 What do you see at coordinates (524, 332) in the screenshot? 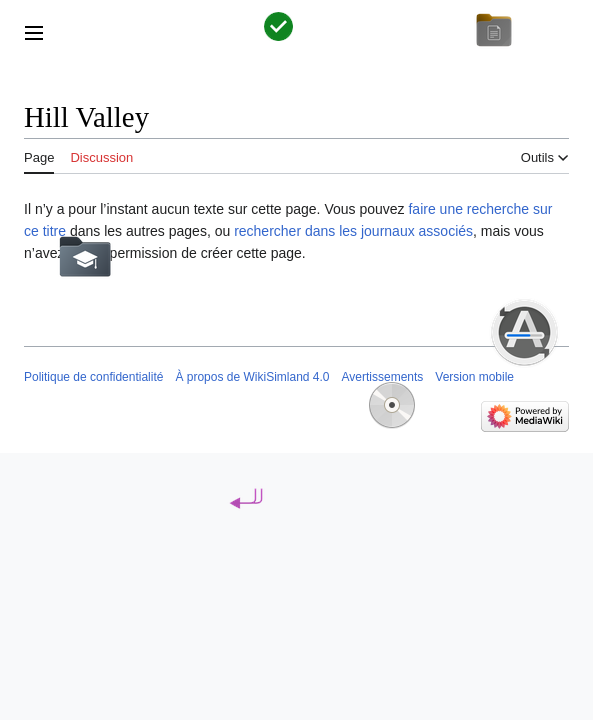
I see `open the software updater application` at bounding box center [524, 332].